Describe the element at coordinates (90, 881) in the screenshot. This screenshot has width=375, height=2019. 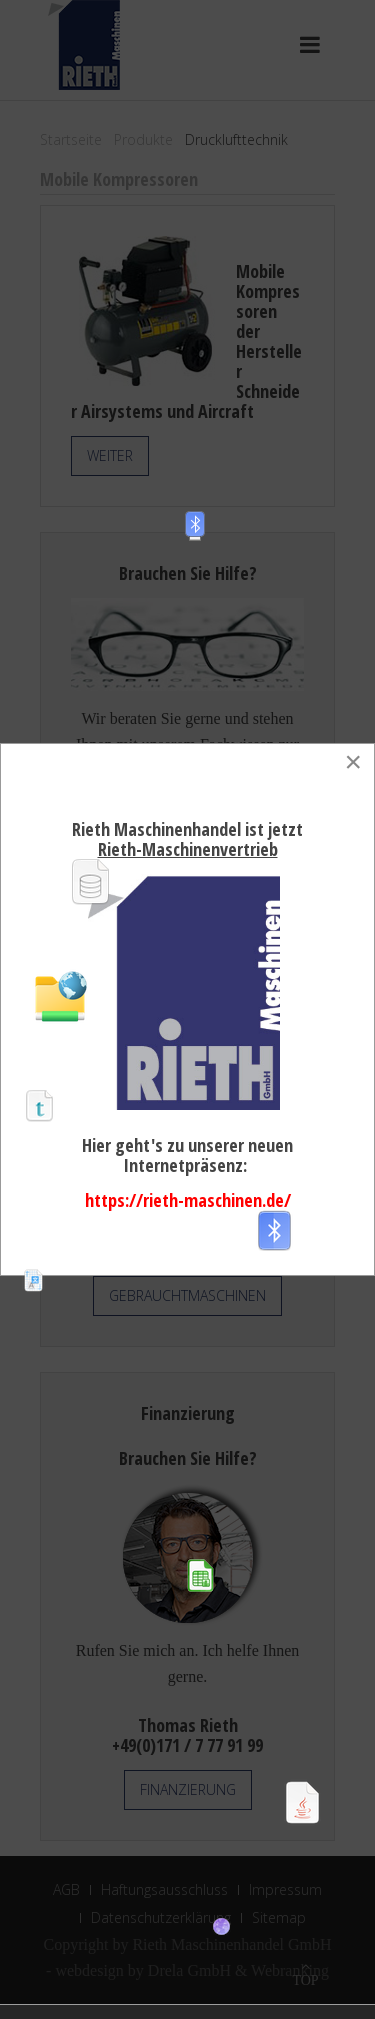
I see `open a SQL database file` at that location.